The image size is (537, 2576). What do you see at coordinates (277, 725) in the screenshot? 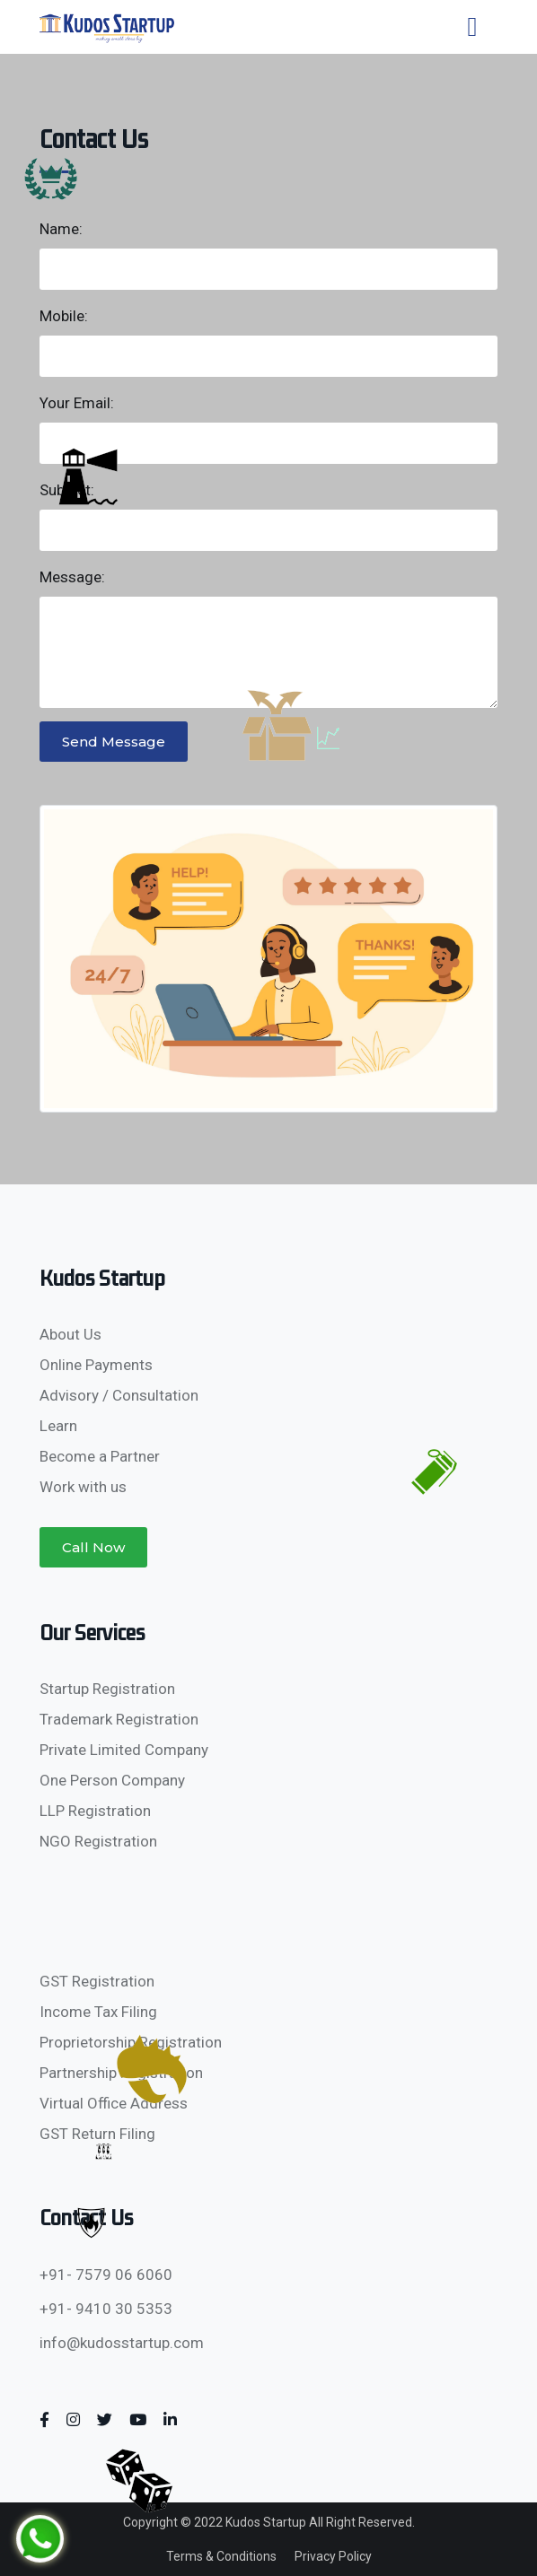
I see `unpack or open a delivery` at bounding box center [277, 725].